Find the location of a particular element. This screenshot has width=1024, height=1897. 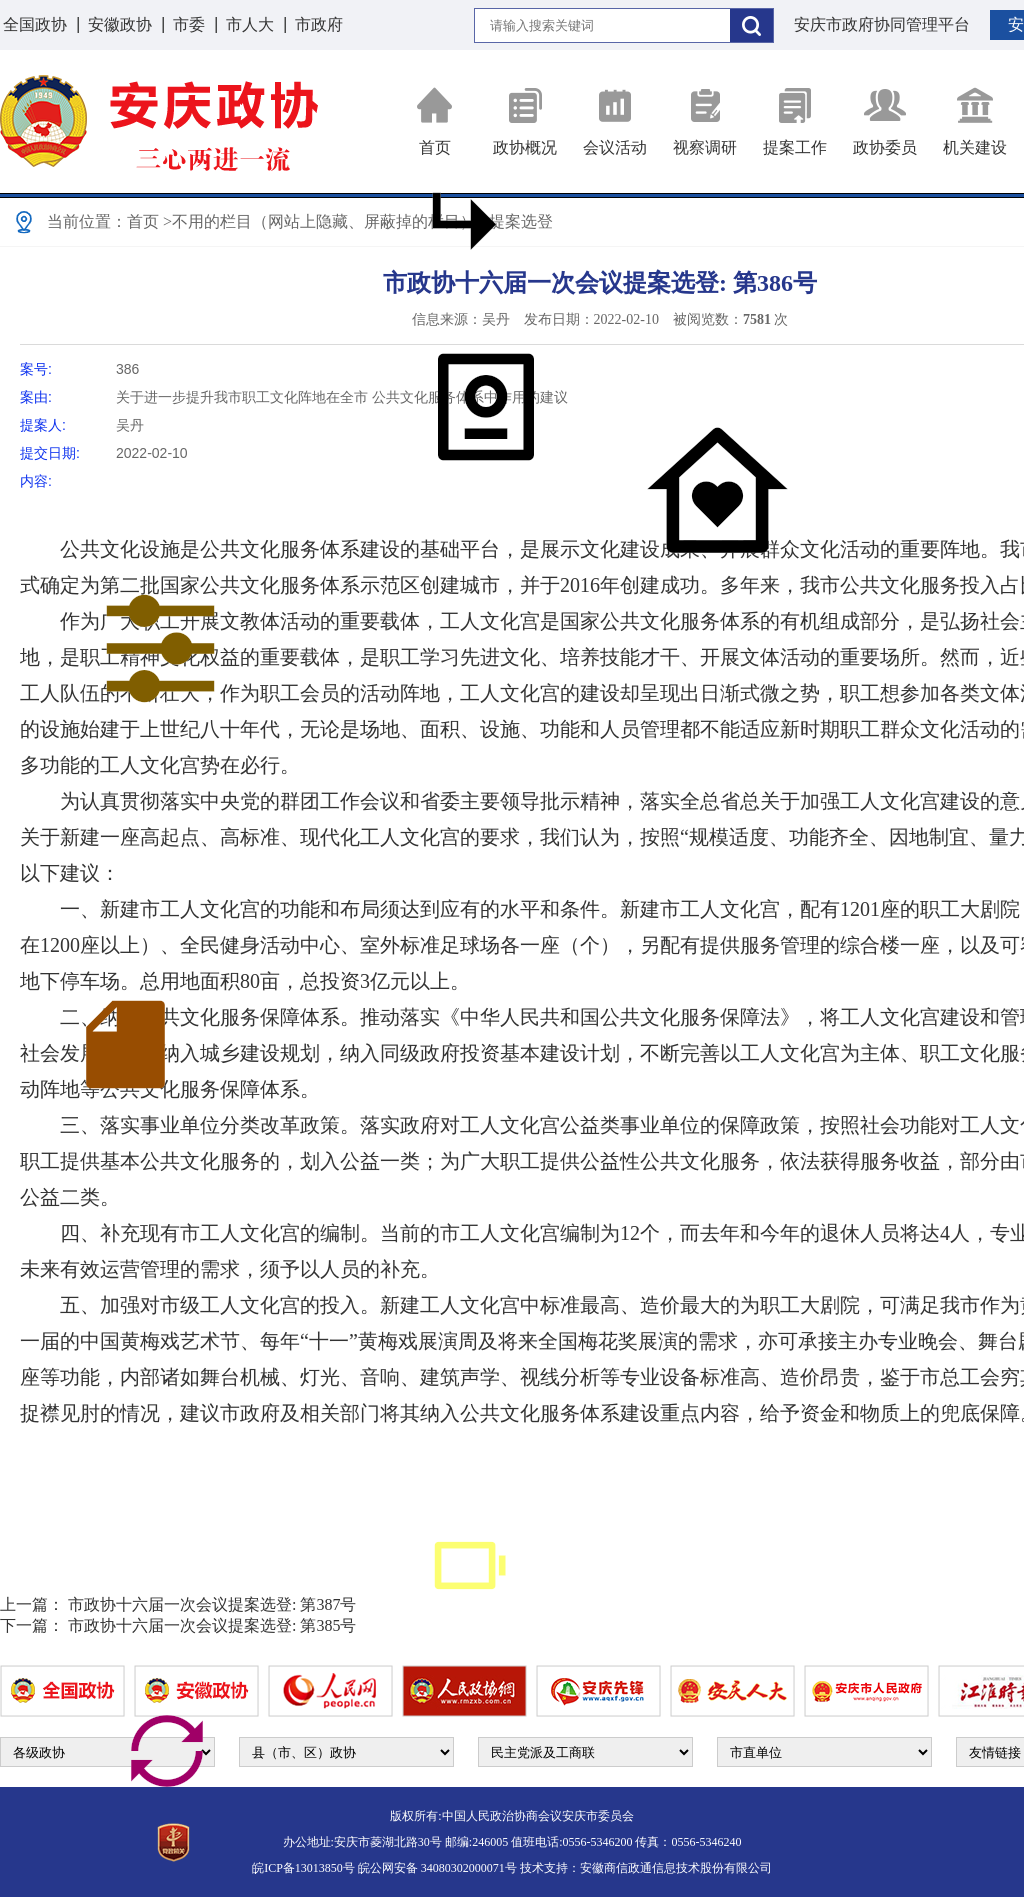

view current battery level is located at coordinates (468, 1565).